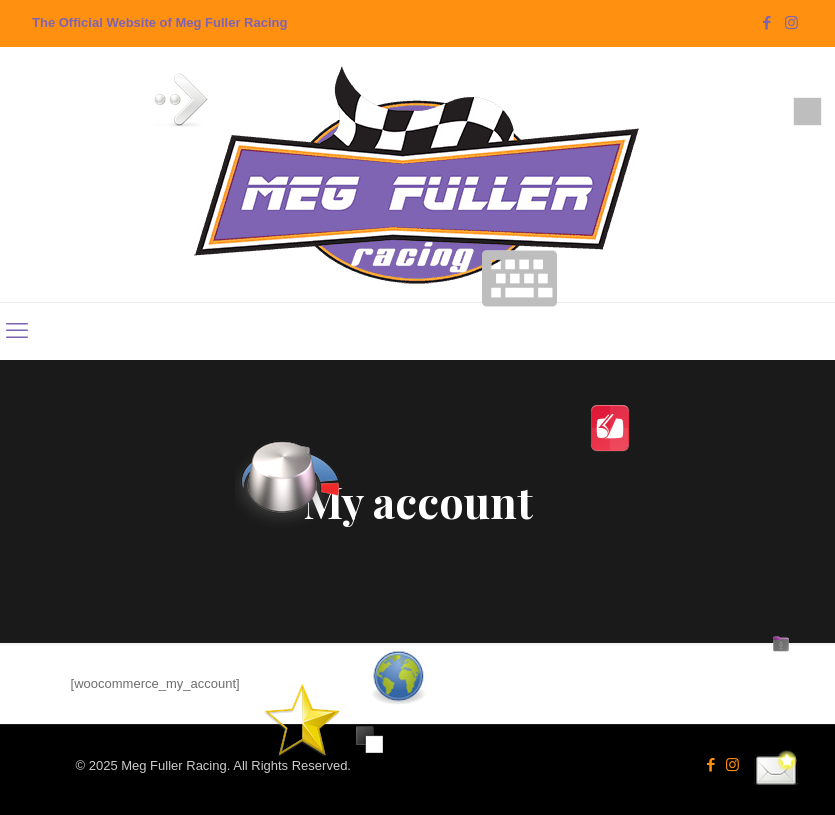 The image size is (835, 815). Describe the element at coordinates (781, 644) in the screenshot. I see `open downloads folder` at that location.